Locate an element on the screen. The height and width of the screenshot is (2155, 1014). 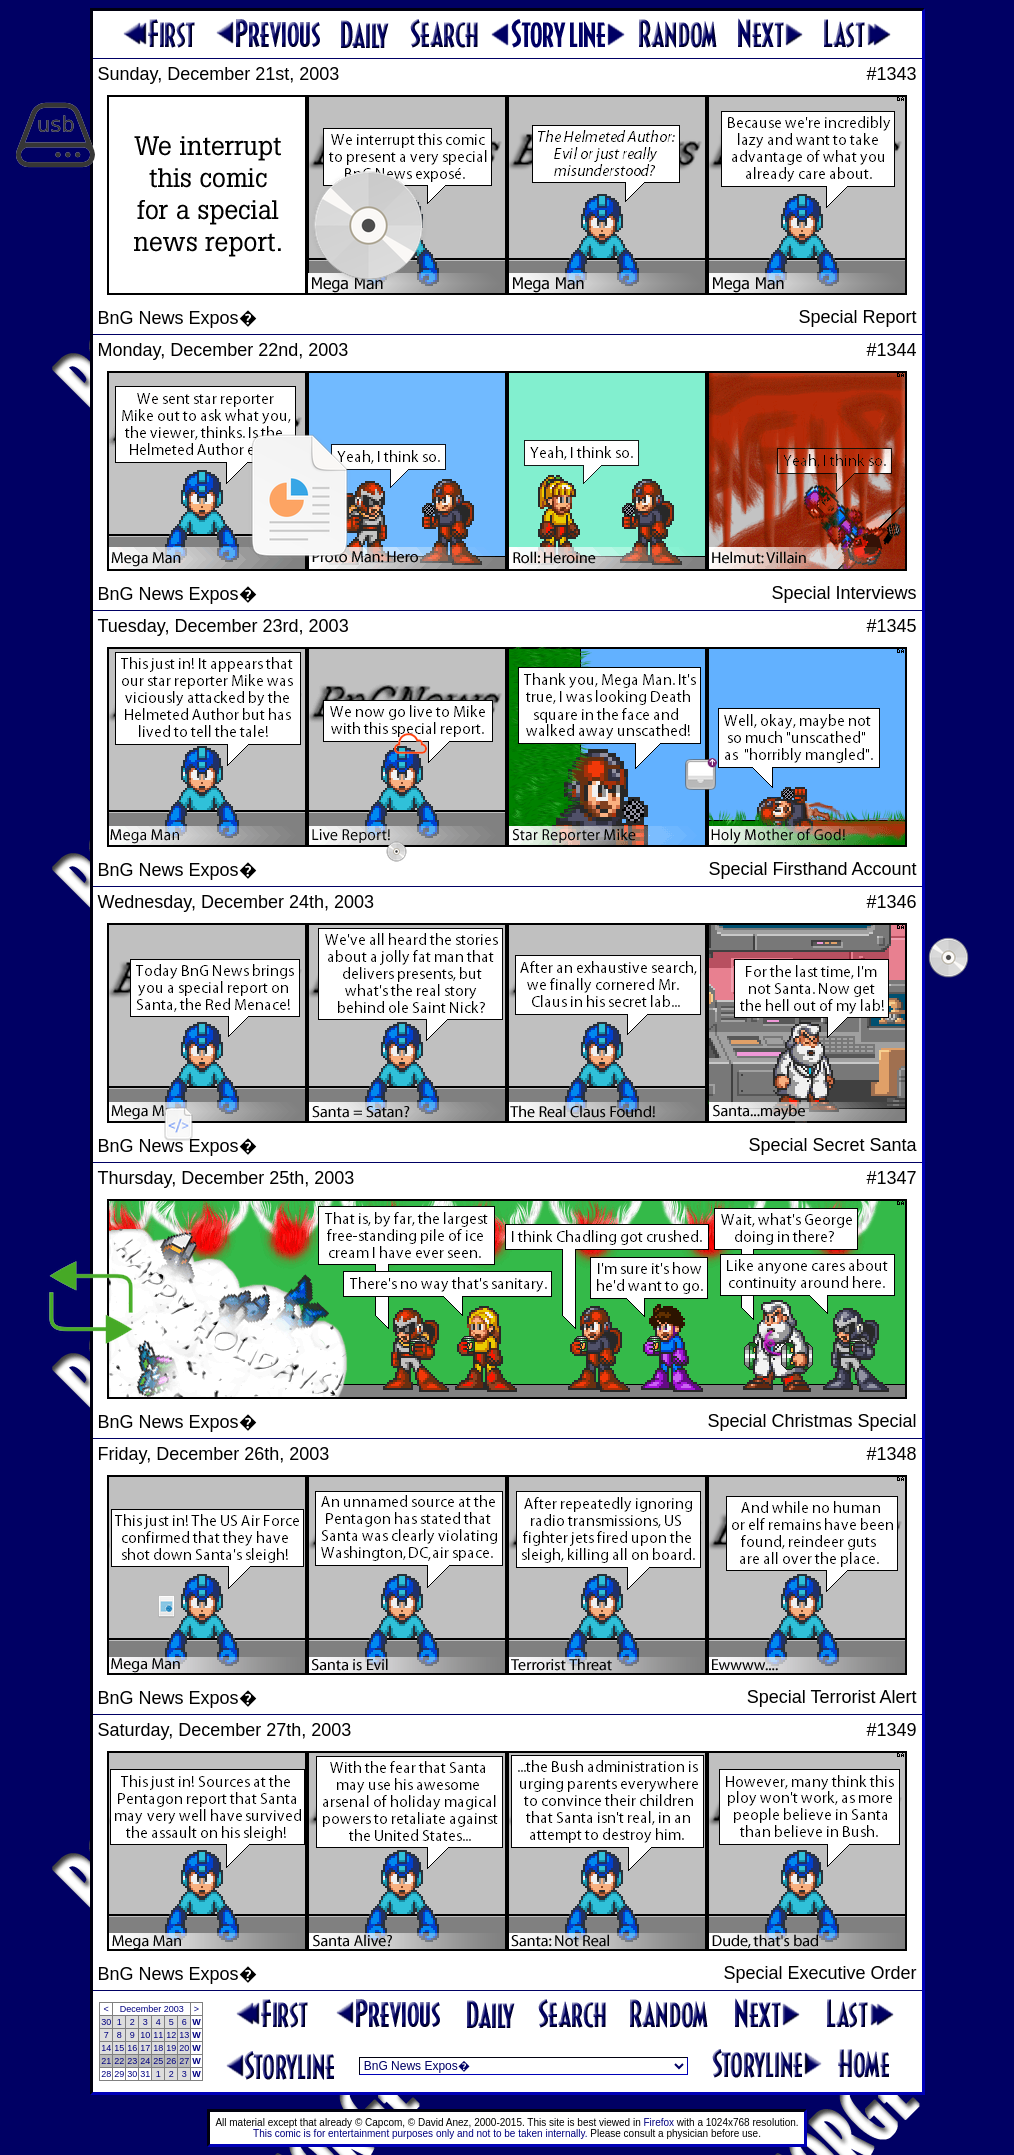
view outgoing mail queue is located at coordinates (700, 774).